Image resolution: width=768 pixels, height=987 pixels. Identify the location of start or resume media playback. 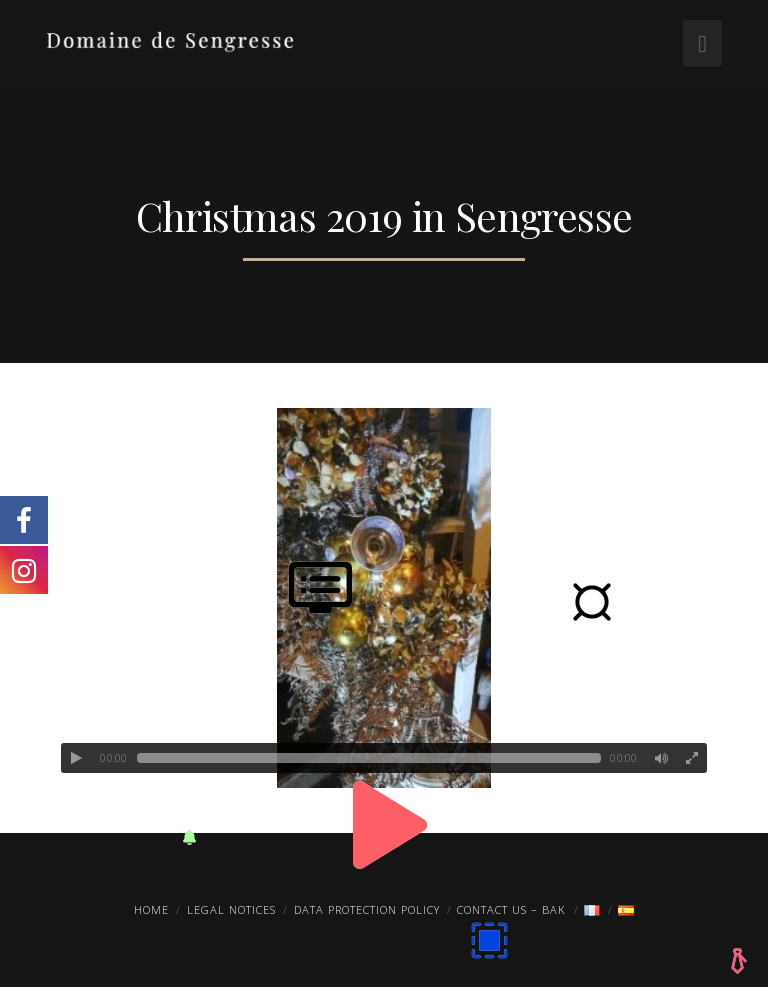
(380, 825).